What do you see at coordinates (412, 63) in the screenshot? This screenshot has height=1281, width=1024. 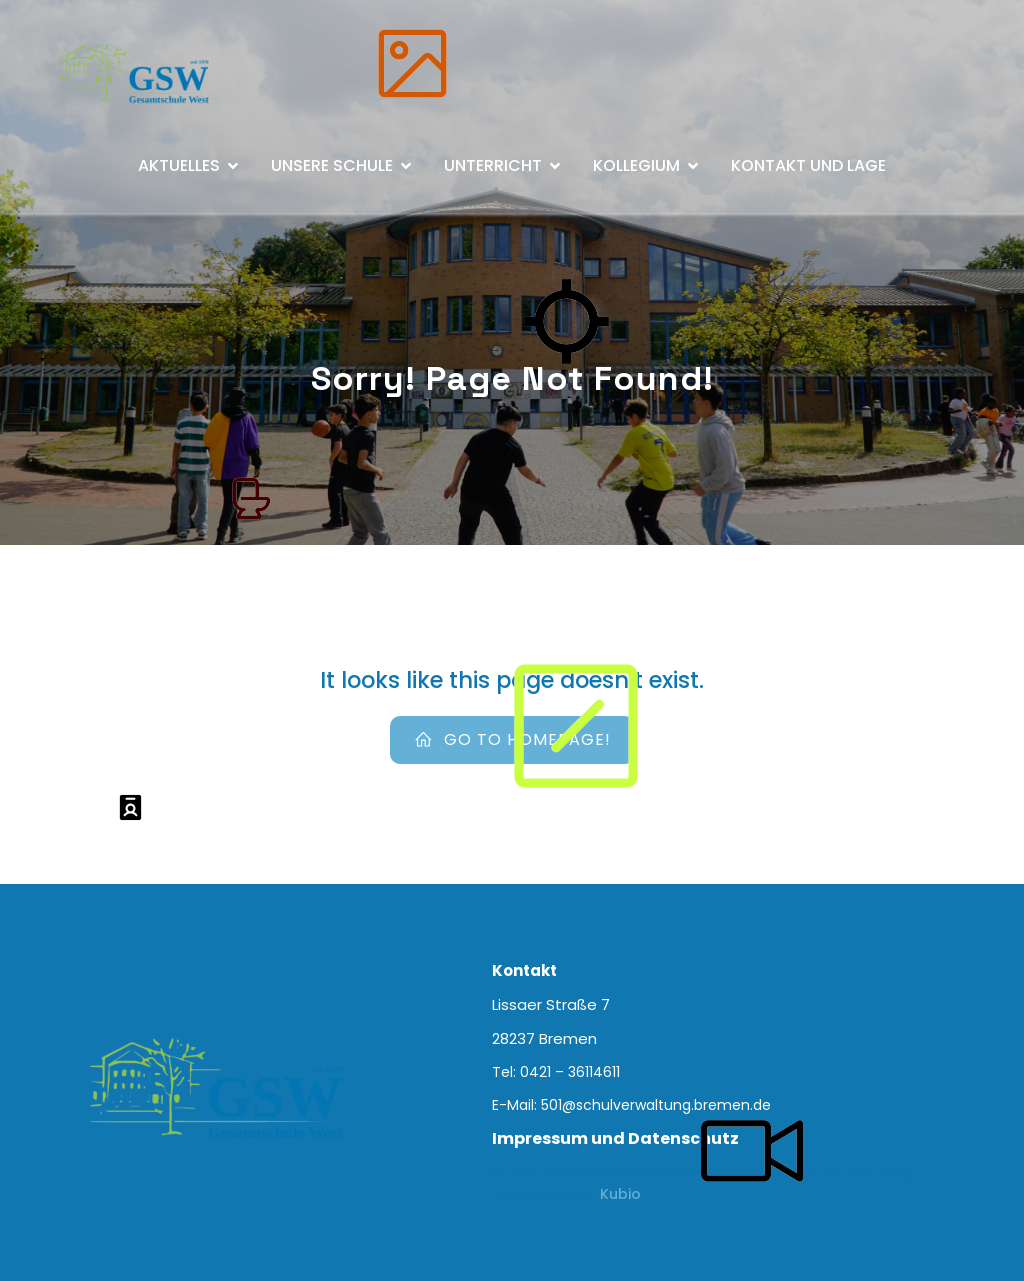 I see `add or upload an image` at bounding box center [412, 63].